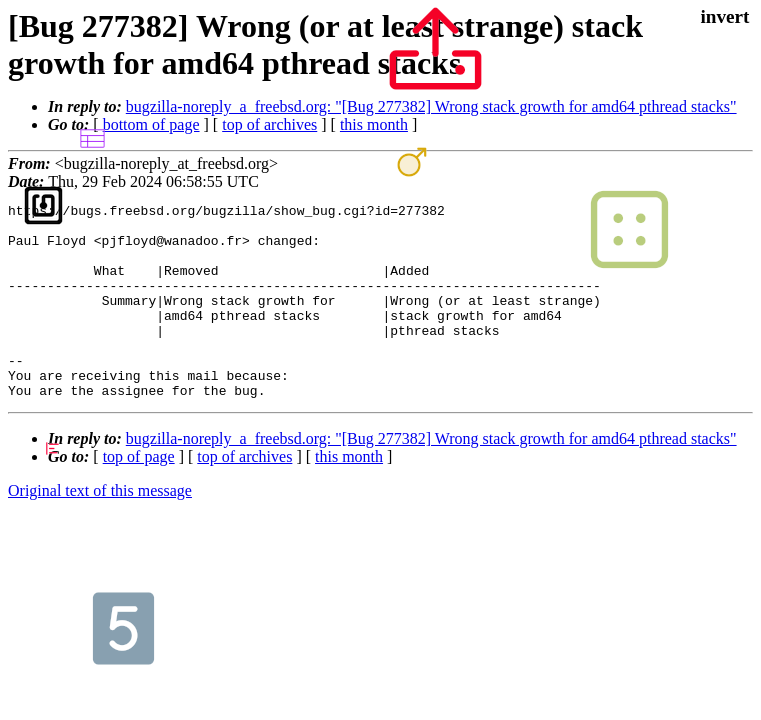  What do you see at coordinates (435, 53) in the screenshot?
I see `upload a file or document` at bounding box center [435, 53].